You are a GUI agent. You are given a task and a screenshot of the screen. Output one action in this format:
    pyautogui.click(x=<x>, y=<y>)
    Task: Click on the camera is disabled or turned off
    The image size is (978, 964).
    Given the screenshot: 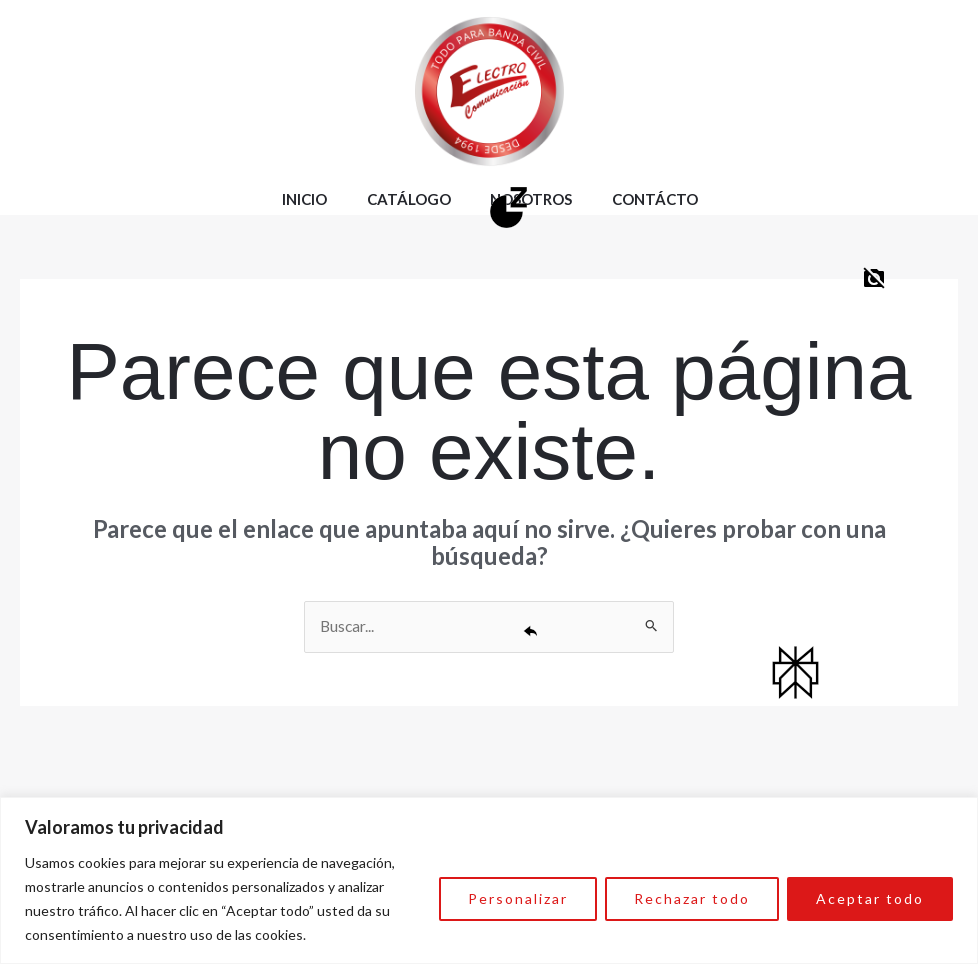 What is the action you would take?
    pyautogui.click(x=874, y=278)
    